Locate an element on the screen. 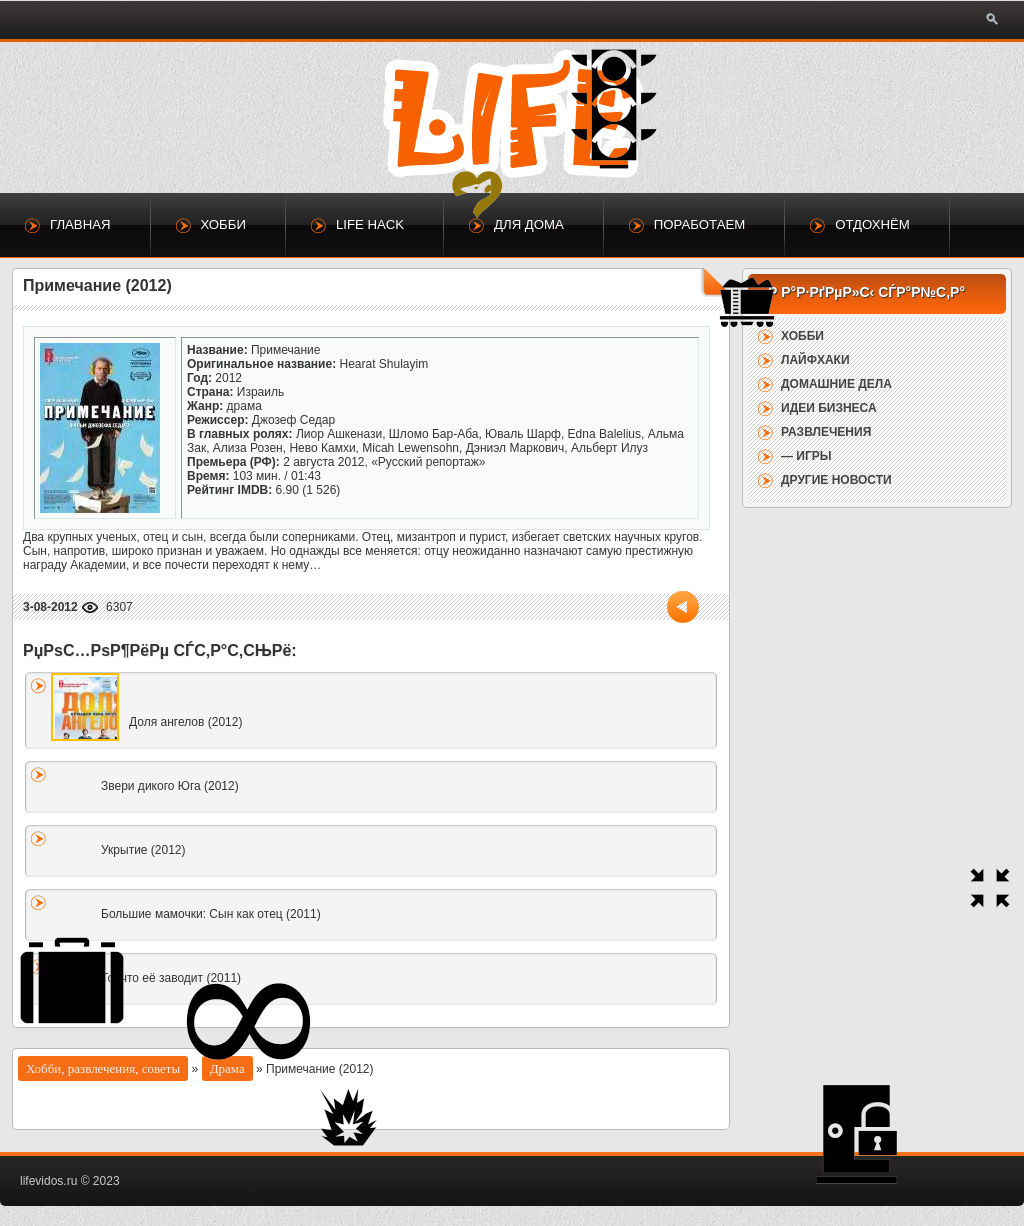  access a locked room or restricted area is located at coordinates (856, 1132).